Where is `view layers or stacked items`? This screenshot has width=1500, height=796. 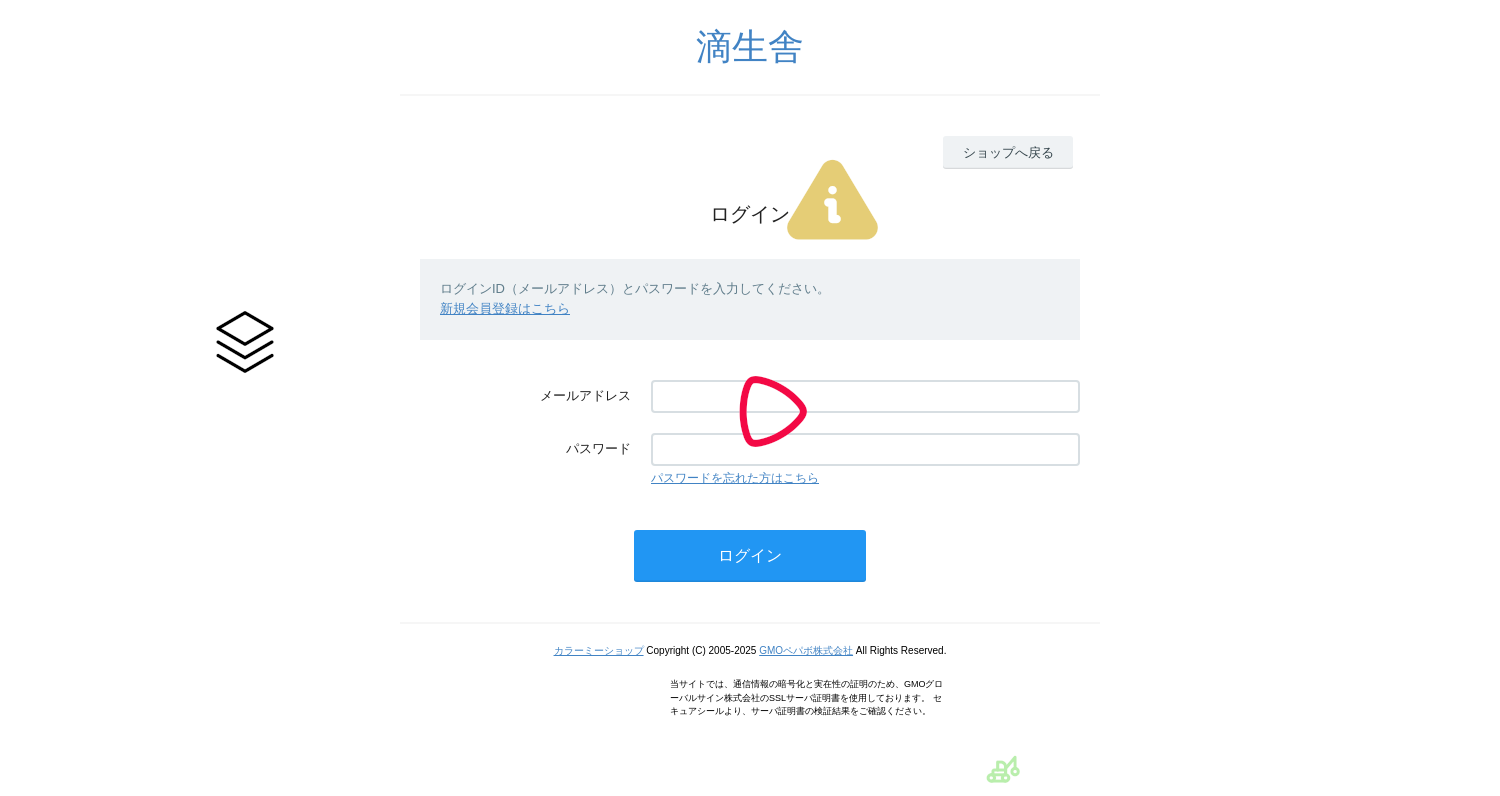 view layers or stacked items is located at coordinates (245, 342).